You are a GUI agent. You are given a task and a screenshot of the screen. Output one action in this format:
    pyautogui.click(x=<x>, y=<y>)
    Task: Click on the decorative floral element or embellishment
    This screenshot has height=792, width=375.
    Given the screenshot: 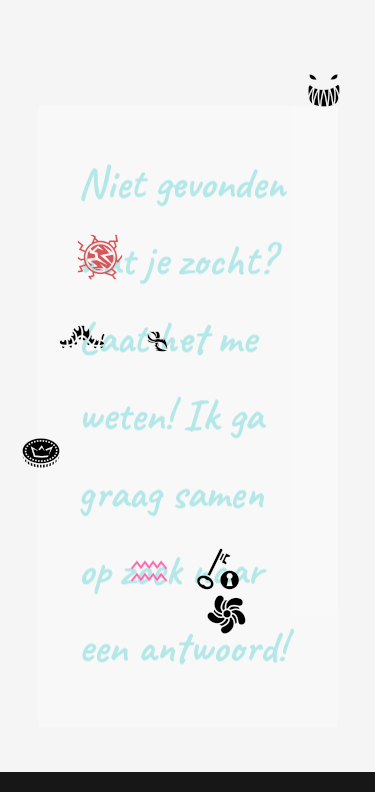 What is the action you would take?
    pyautogui.click(x=226, y=614)
    